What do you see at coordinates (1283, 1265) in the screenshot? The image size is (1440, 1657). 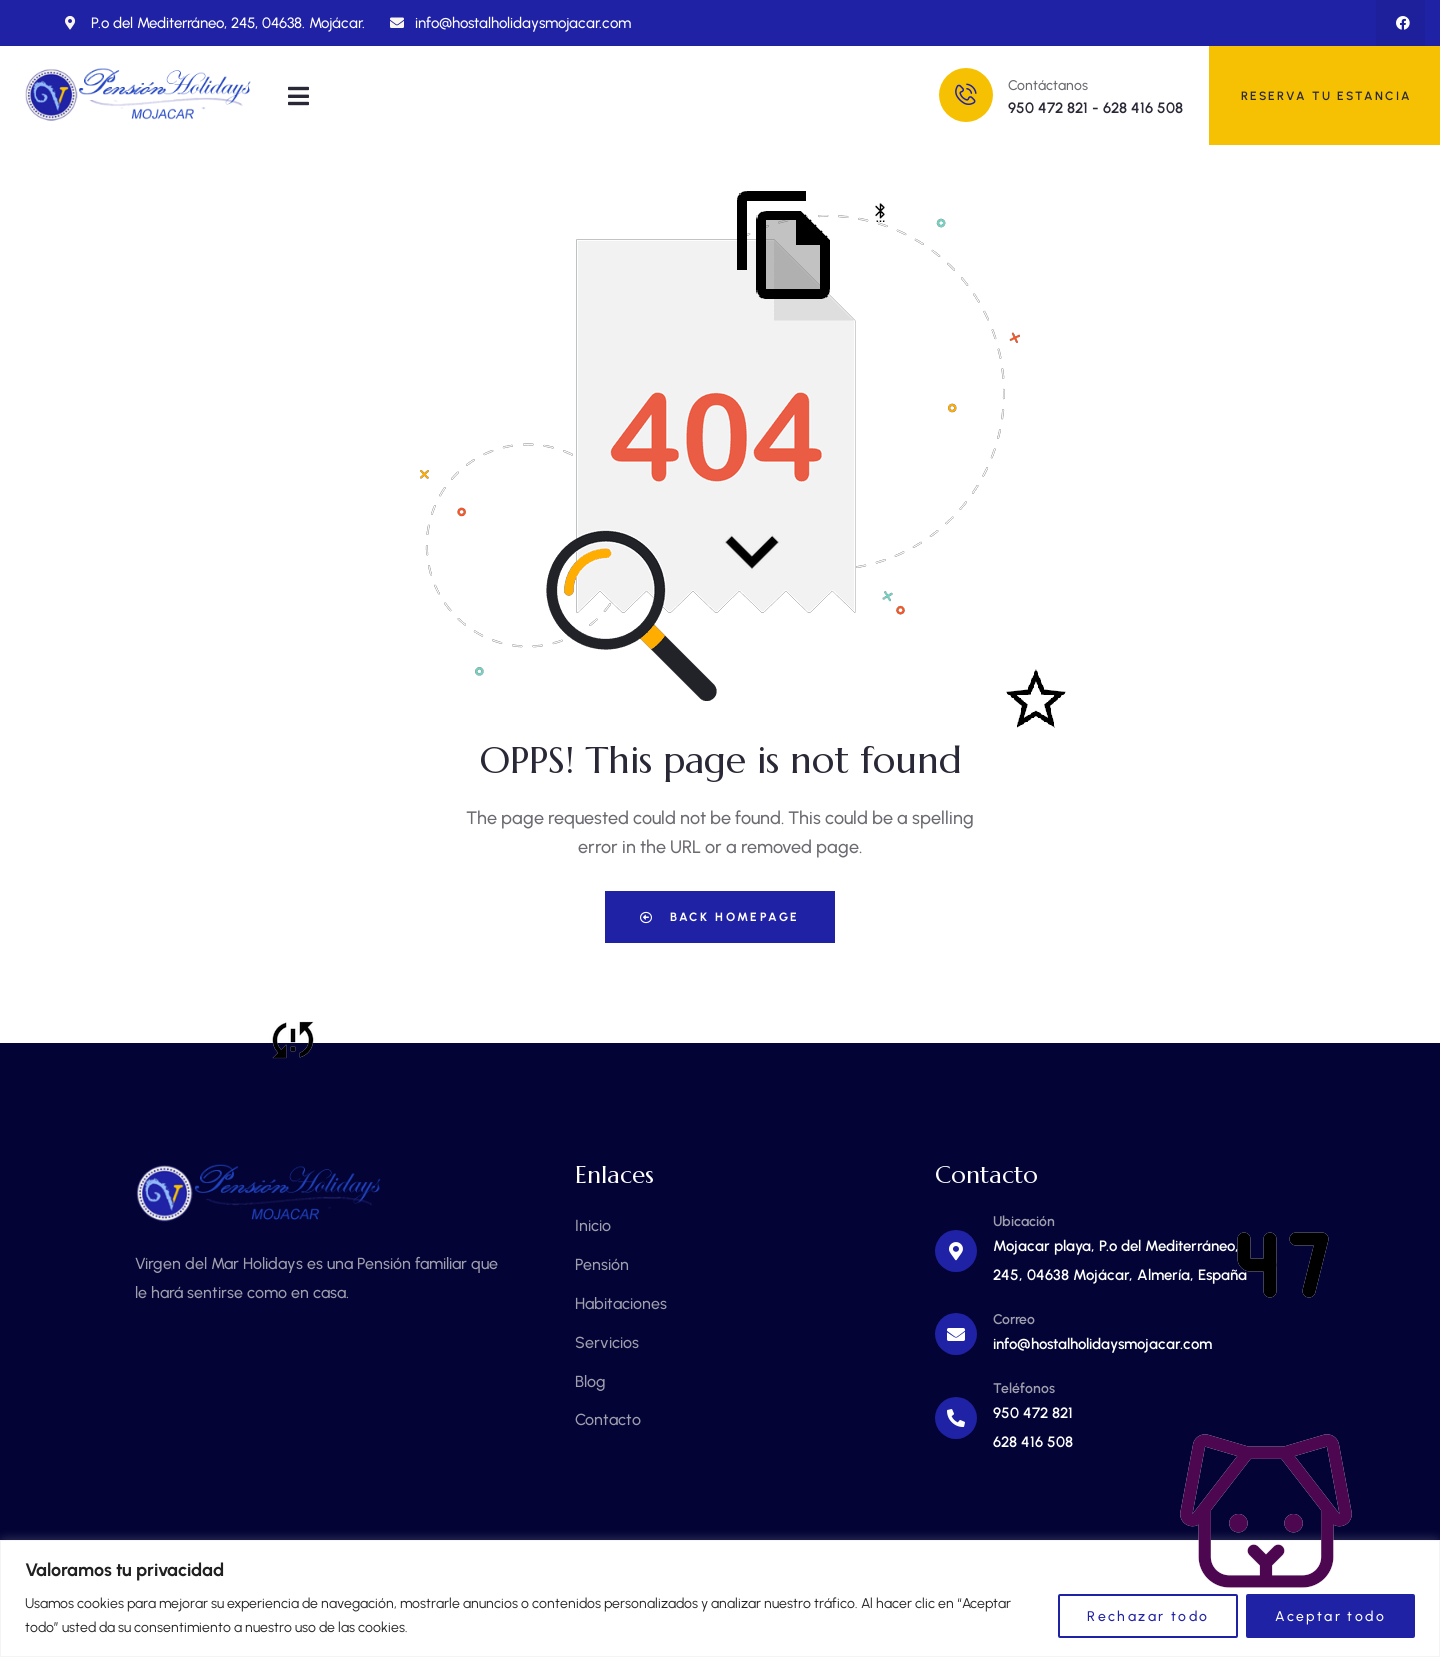 I see `indicates item number 47 in a list or sequence` at bounding box center [1283, 1265].